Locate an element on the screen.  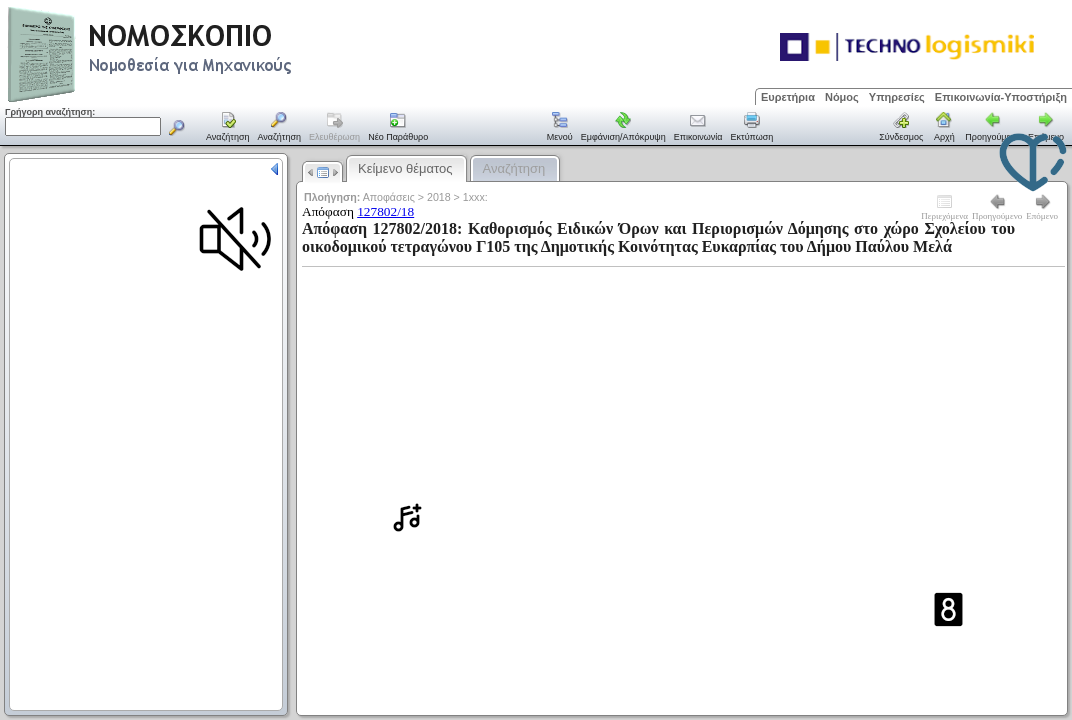
add a new song to playlist is located at coordinates (408, 518).